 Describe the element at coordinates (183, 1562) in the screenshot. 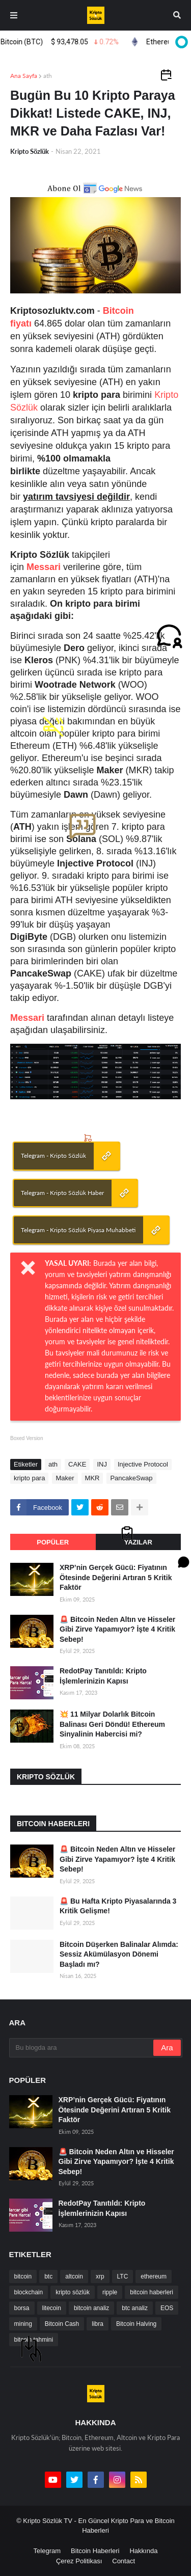

I see `open chat or messaging` at that location.